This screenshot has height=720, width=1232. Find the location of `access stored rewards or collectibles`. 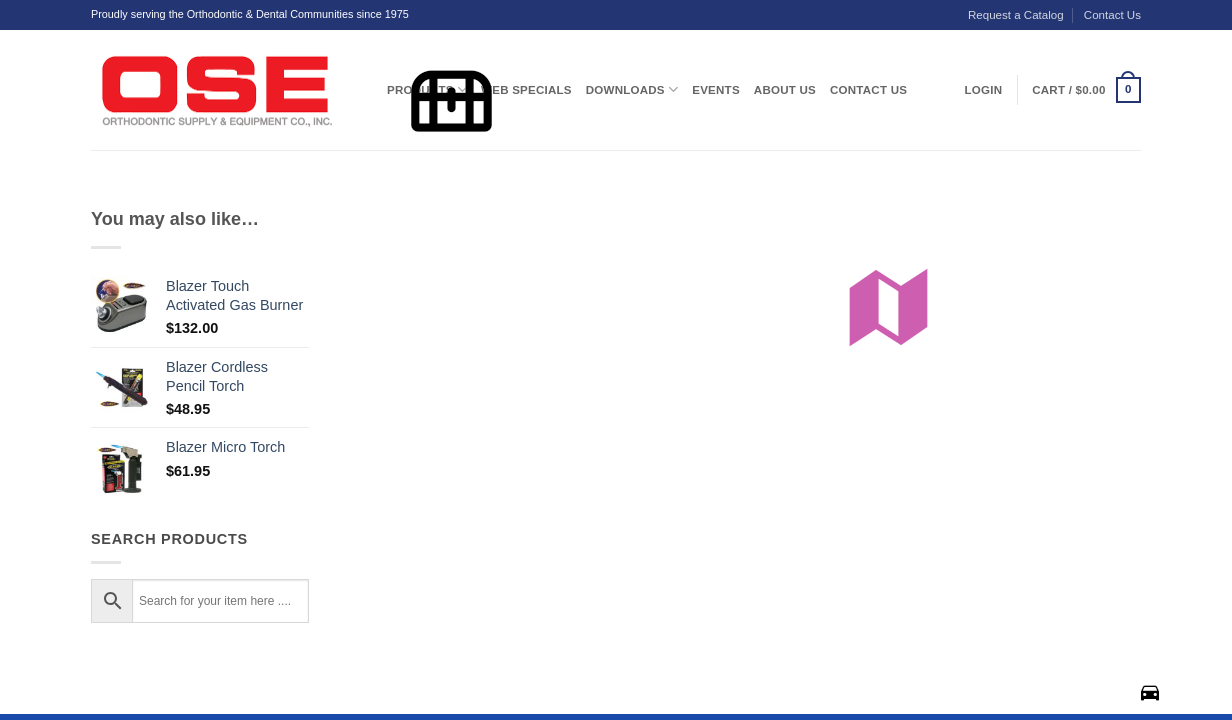

access stored rewards or collectibles is located at coordinates (451, 102).